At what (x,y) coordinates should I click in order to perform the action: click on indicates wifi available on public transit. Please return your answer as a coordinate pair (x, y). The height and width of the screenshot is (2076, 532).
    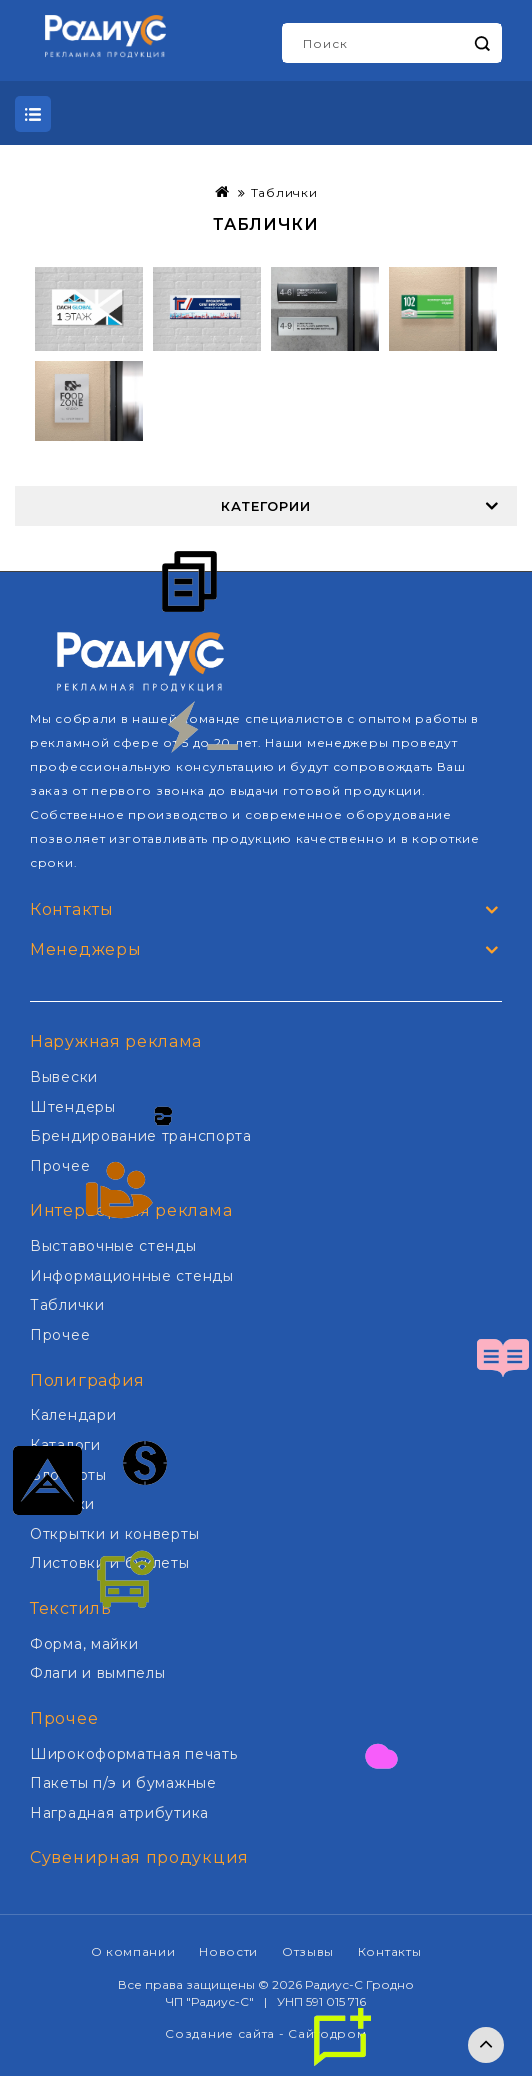
    Looking at the image, I should click on (124, 1580).